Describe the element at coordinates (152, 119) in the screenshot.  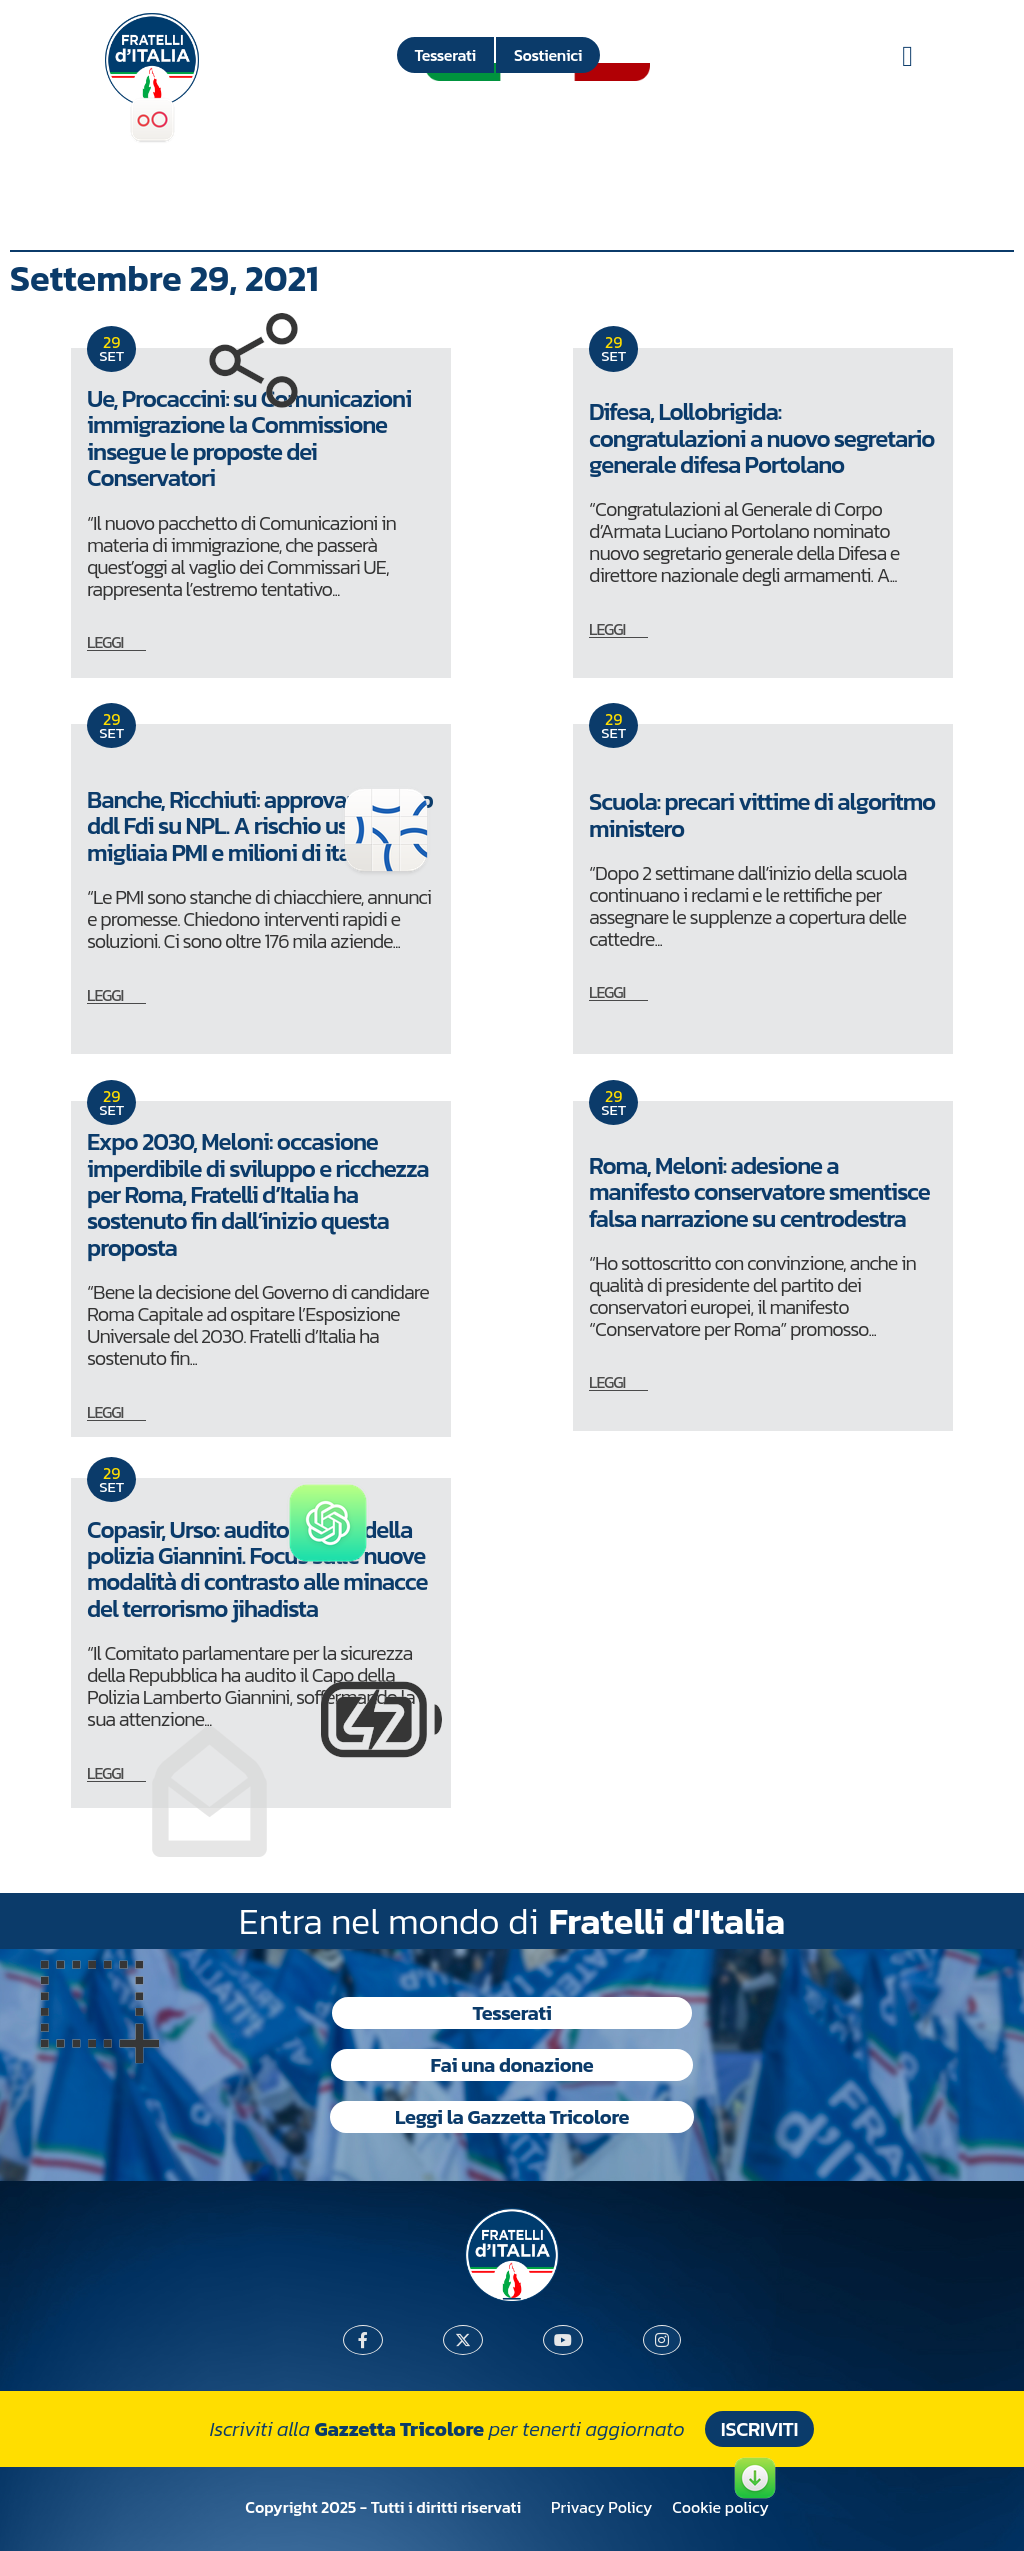
I see `launch genymotion android emulator` at that location.